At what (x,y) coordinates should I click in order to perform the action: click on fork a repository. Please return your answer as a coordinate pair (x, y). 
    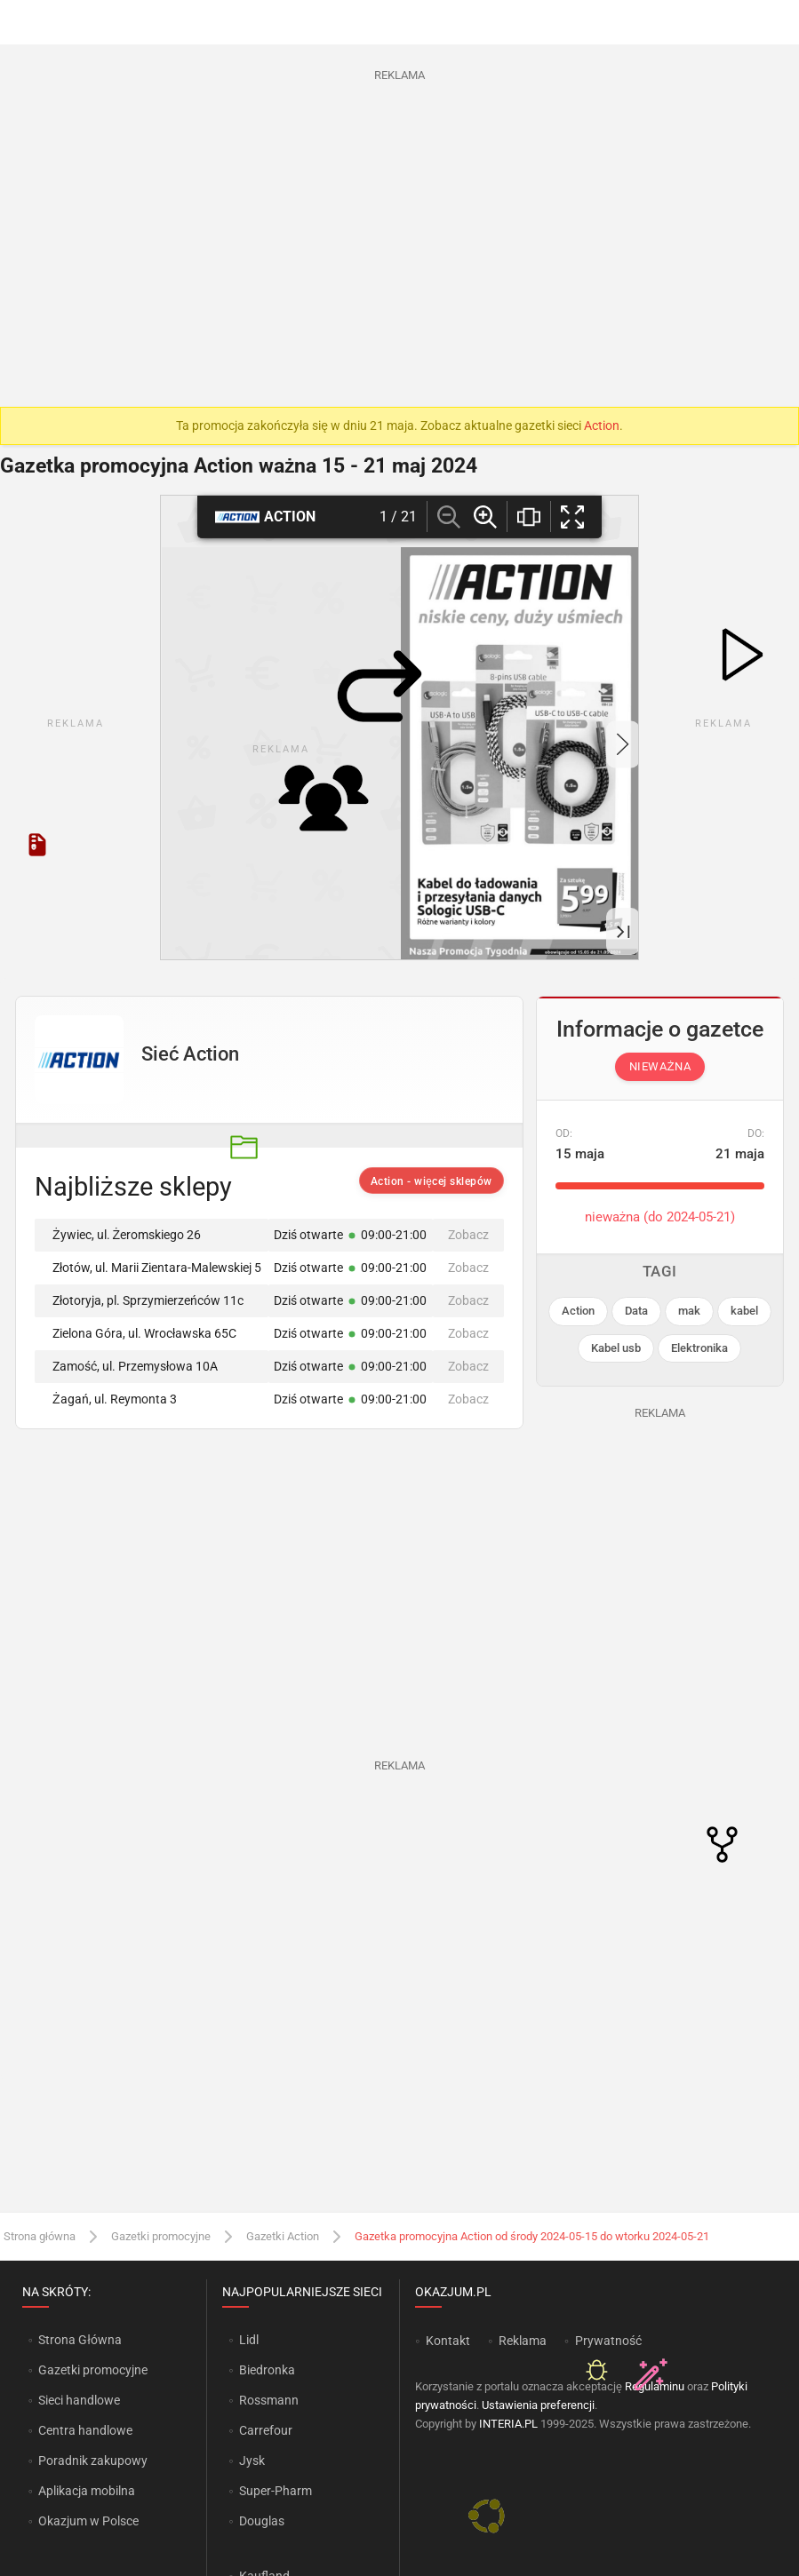
    Looking at the image, I should click on (721, 1843).